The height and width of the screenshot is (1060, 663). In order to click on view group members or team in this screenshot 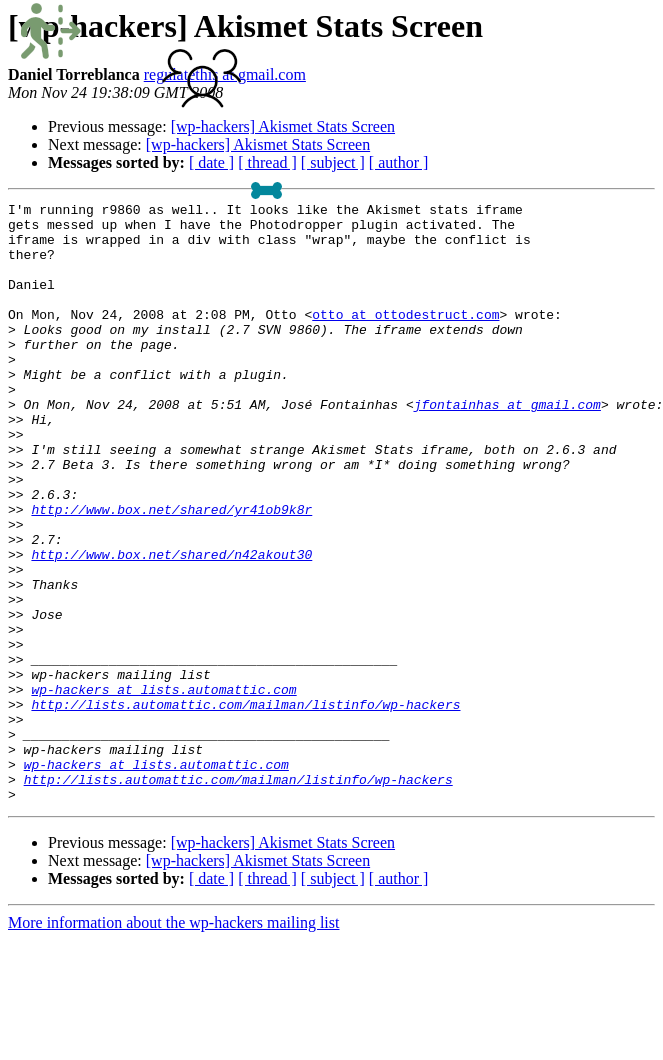, I will do `click(202, 75)`.